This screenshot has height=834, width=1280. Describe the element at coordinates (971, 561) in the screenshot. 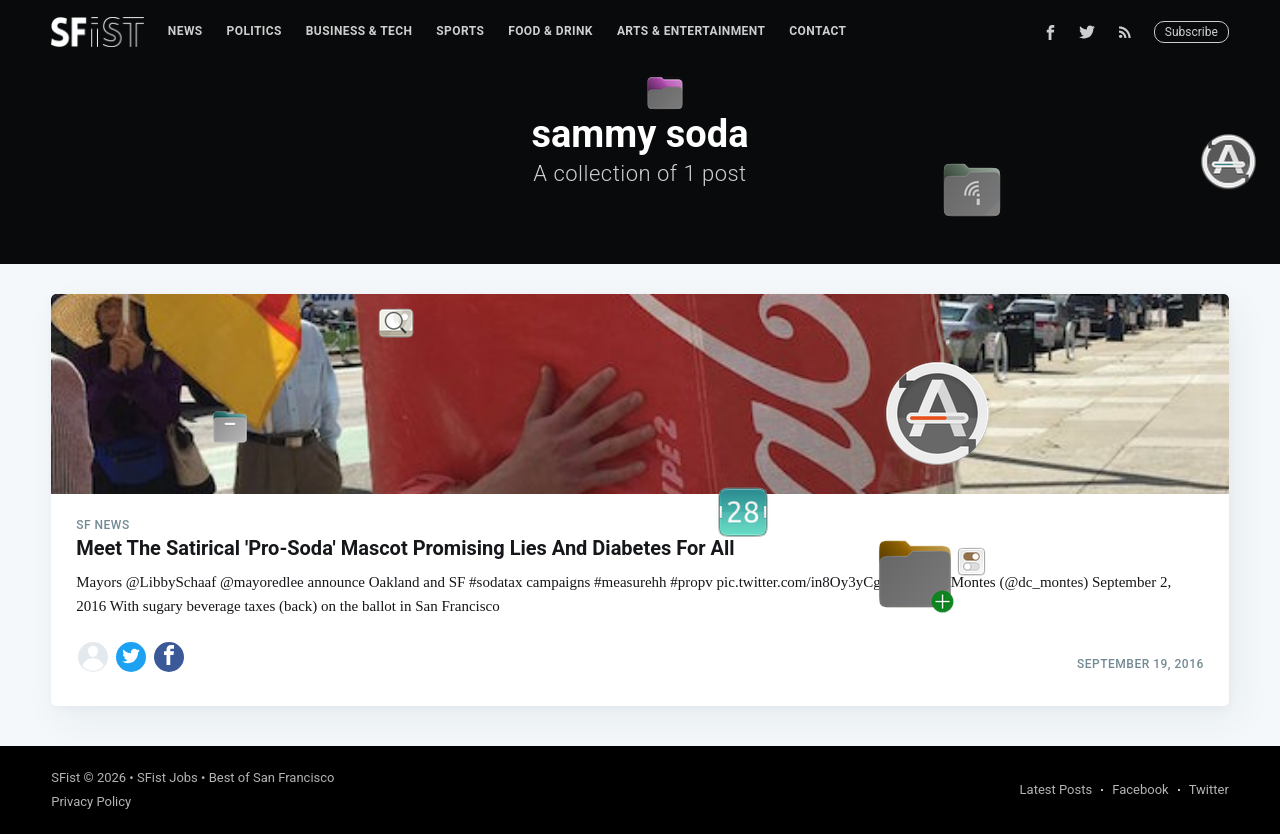

I see `open system tweaks or customization settings` at that location.